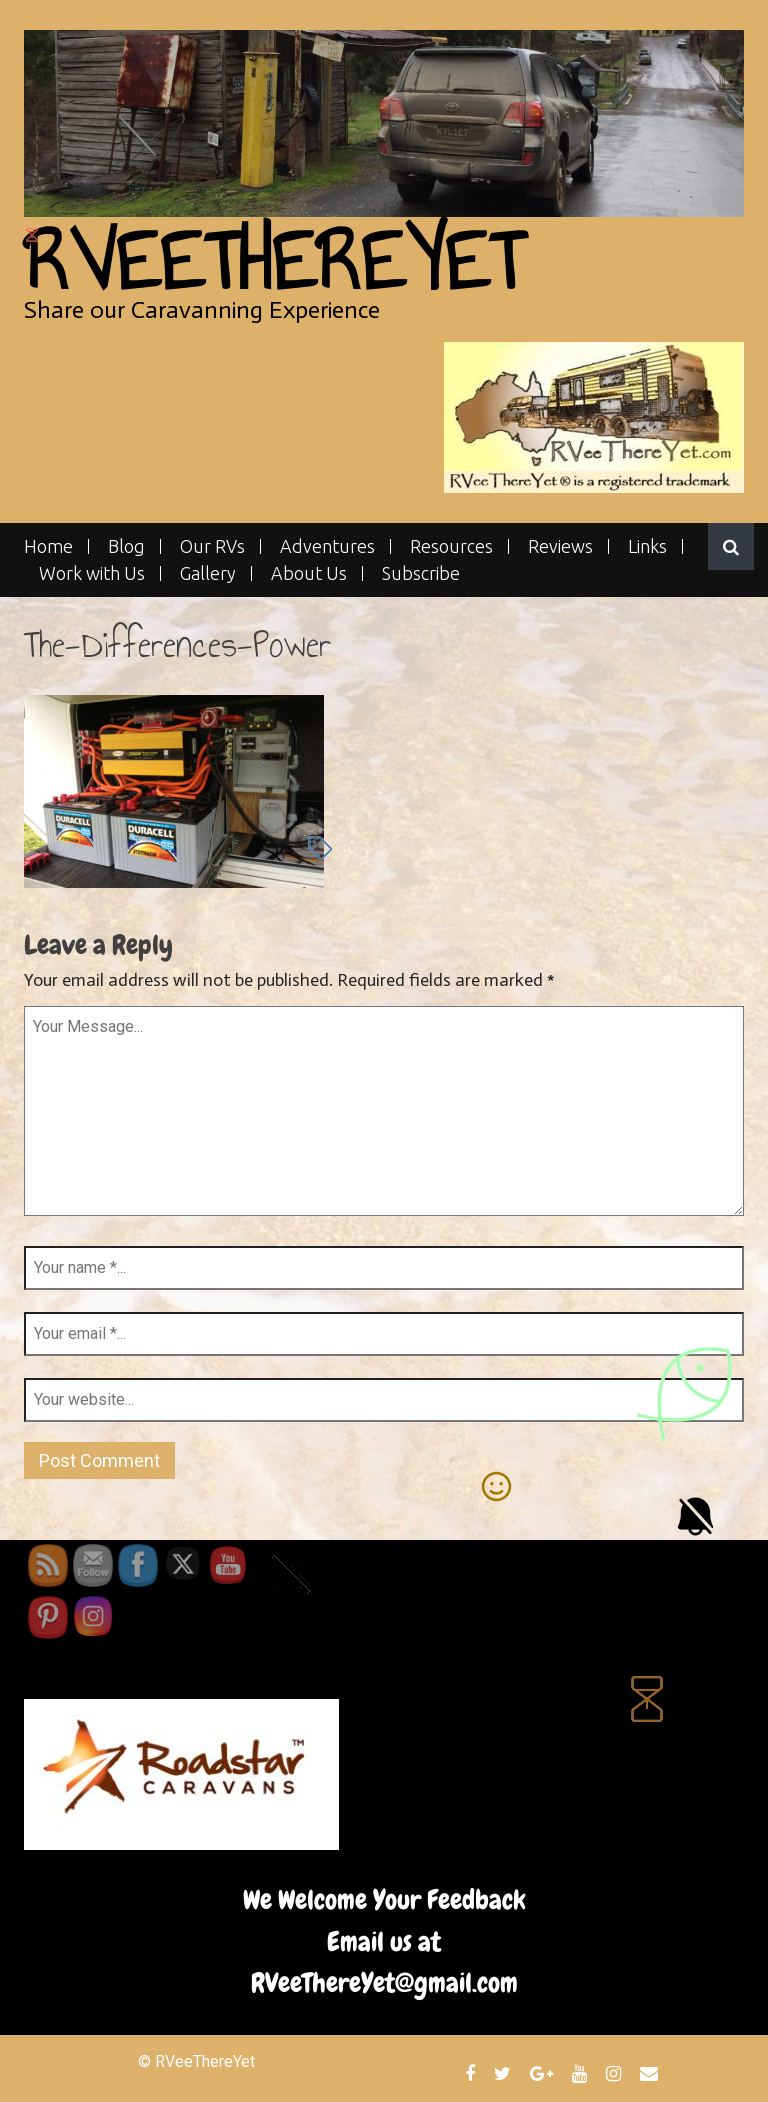 The height and width of the screenshot is (2102, 768). Describe the element at coordinates (695, 1516) in the screenshot. I see `mute notifications` at that location.